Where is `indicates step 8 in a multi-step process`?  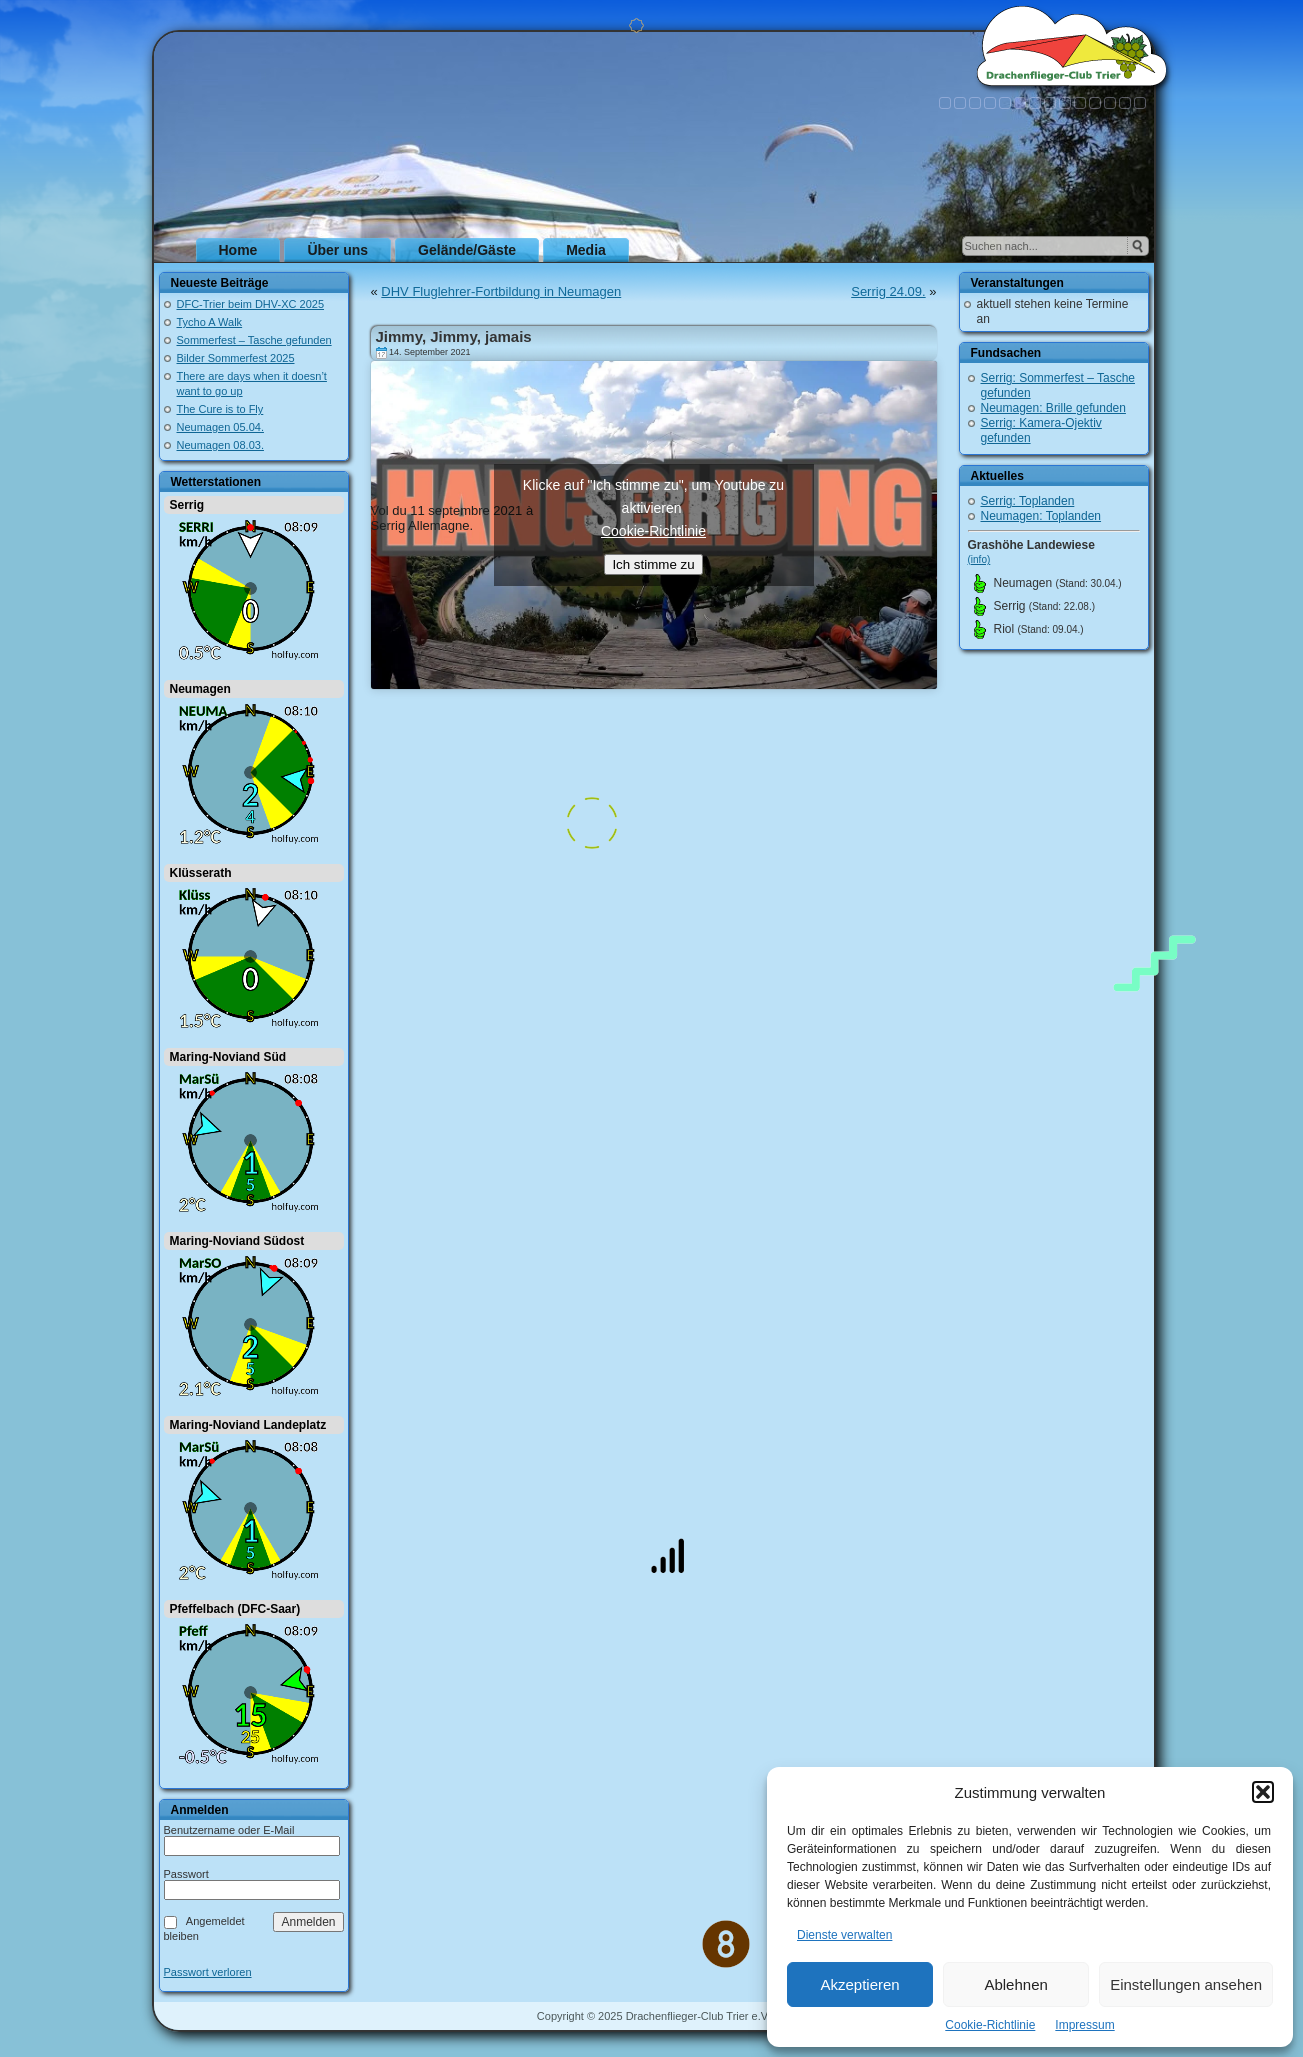 indicates step 8 in a multi-step process is located at coordinates (726, 1944).